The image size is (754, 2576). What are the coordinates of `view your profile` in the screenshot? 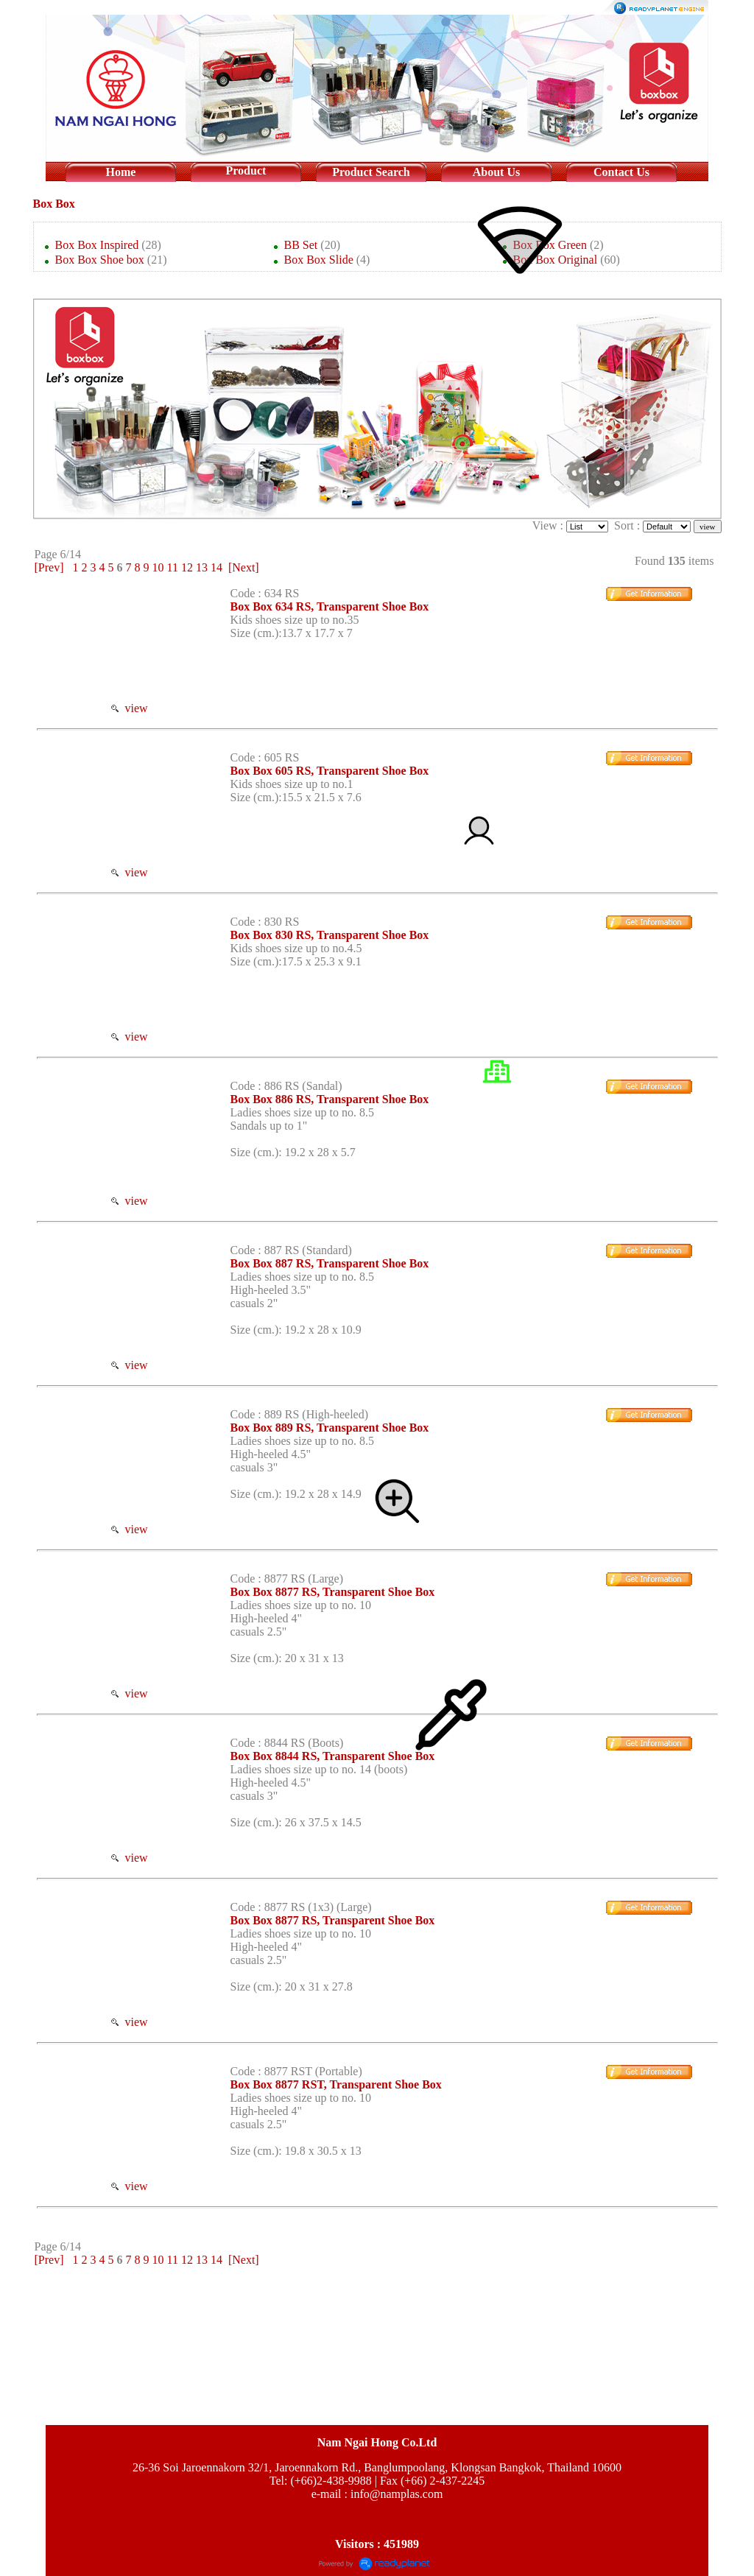 It's located at (479, 831).